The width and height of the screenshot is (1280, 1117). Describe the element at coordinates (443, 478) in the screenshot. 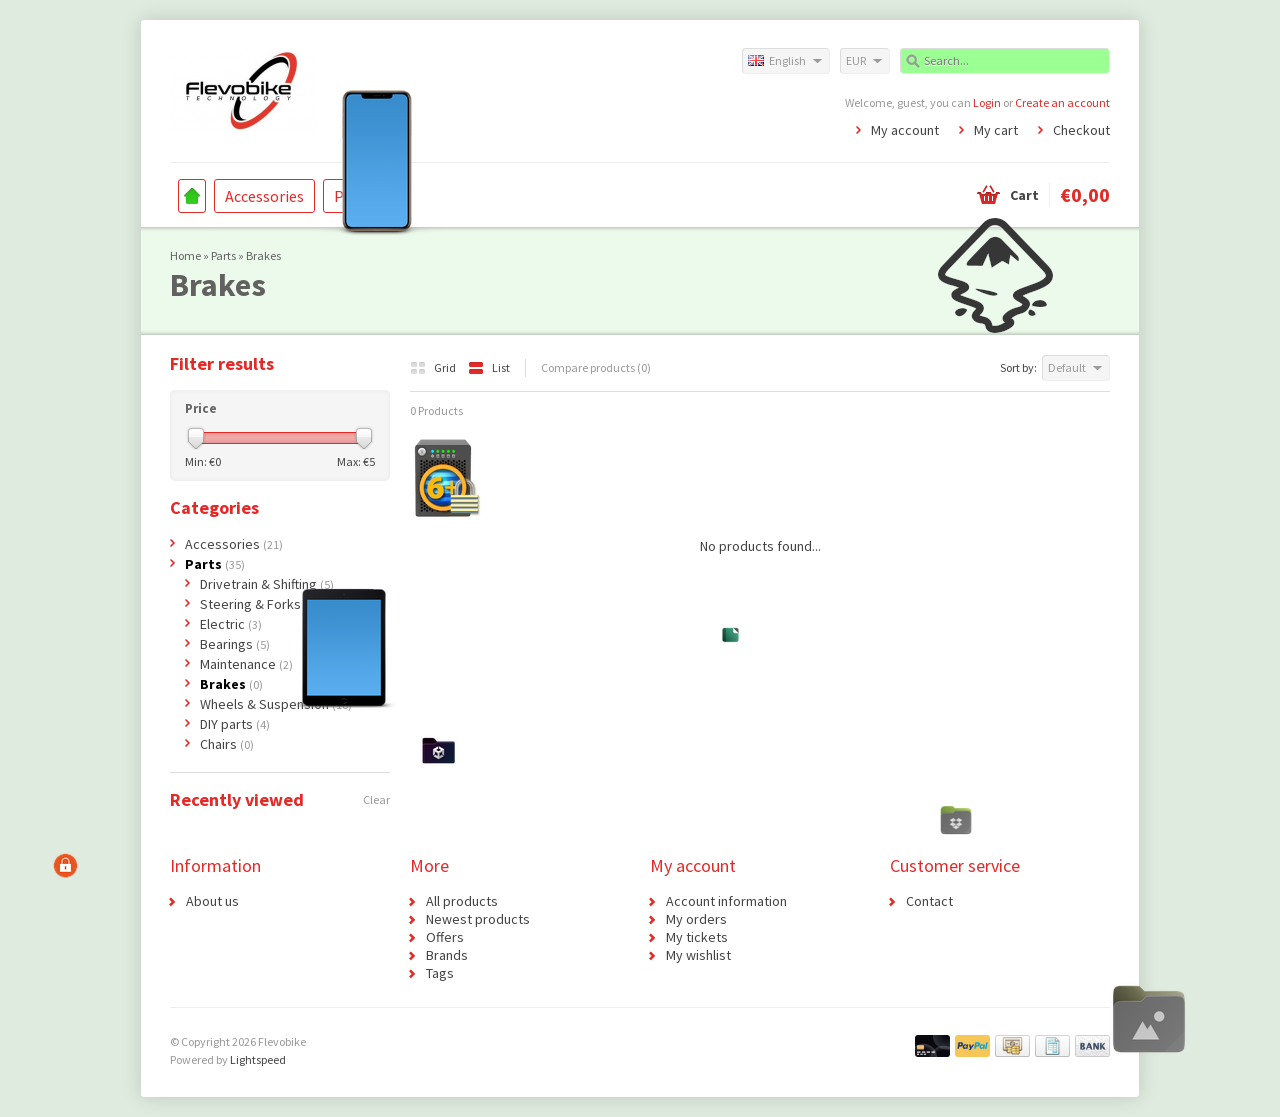

I see `locked RAID 6+ storage array` at that location.